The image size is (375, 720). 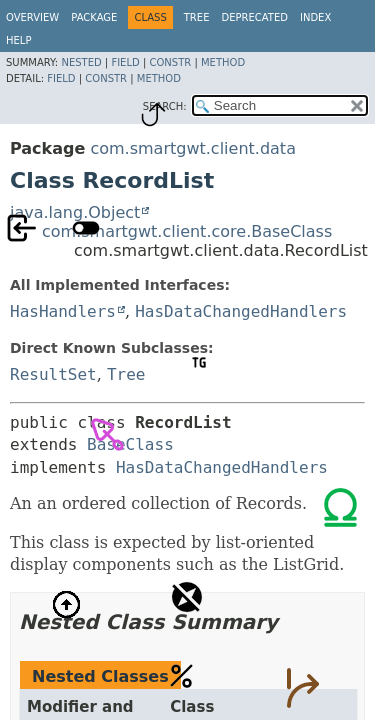 What do you see at coordinates (21, 228) in the screenshot?
I see `log in to your account` at bounding box center [21, 228].